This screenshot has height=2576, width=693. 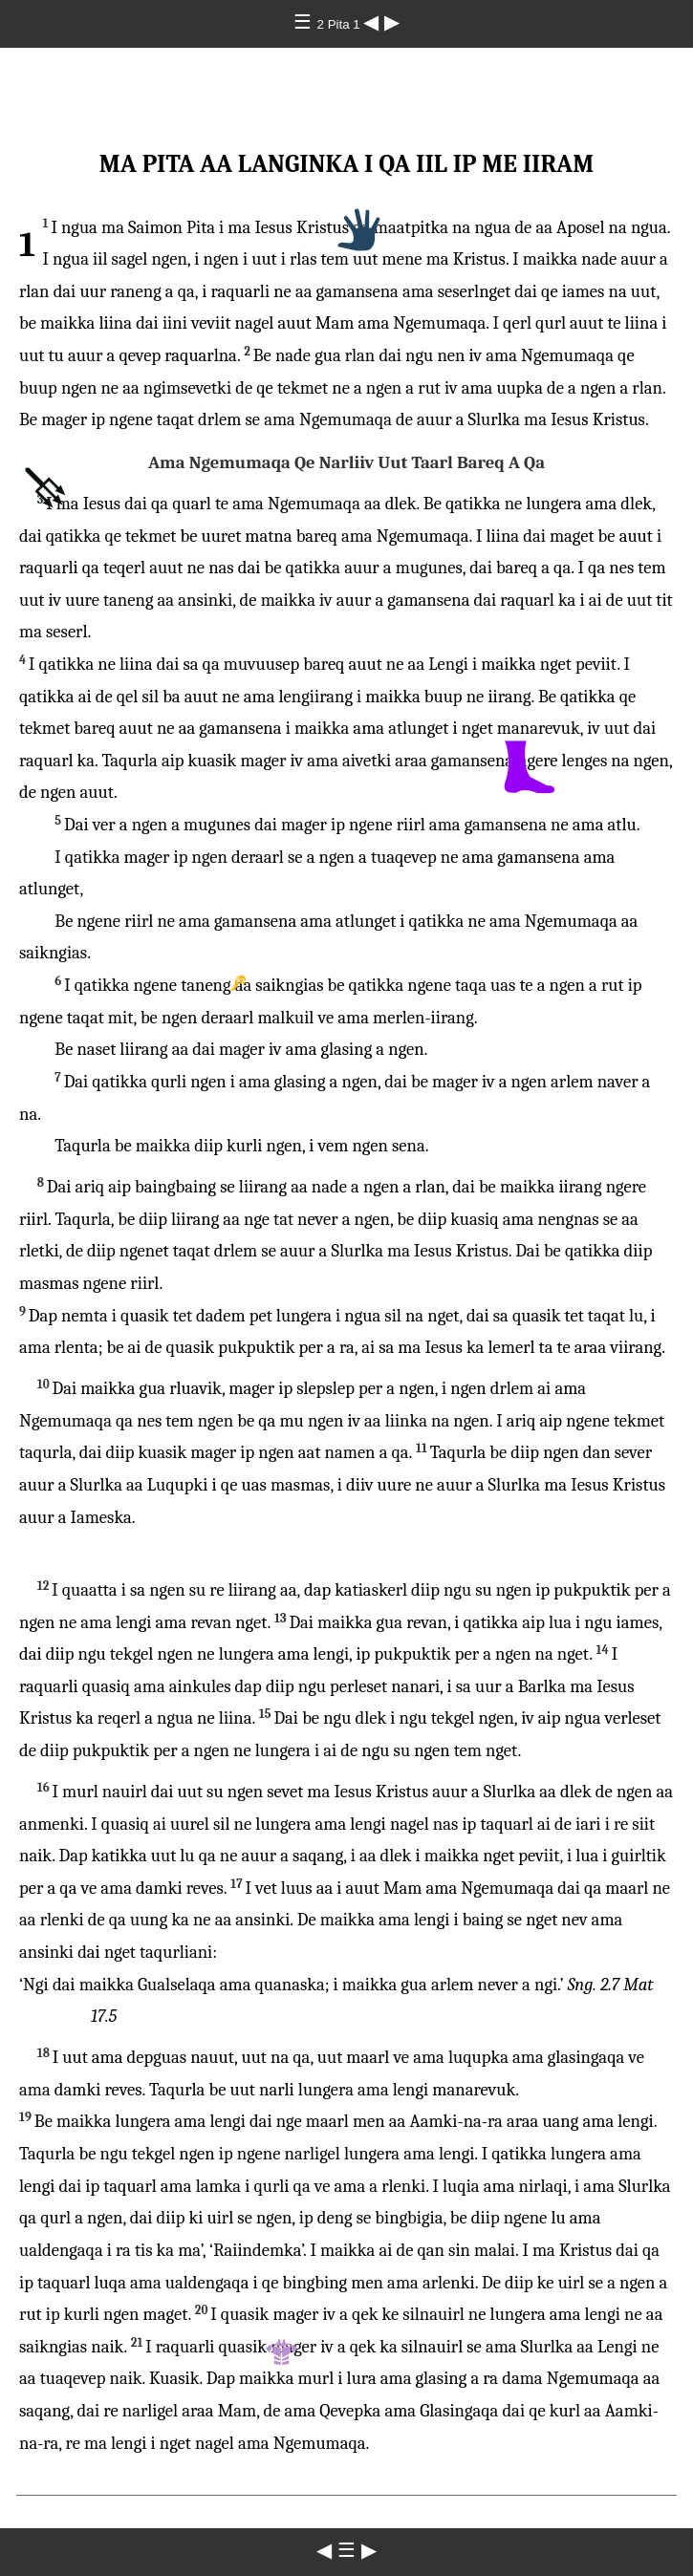 What do you see at coordinates (45, 487) in the screenshot?
I see `select the trident weapon` at bounding box center [45, 487].